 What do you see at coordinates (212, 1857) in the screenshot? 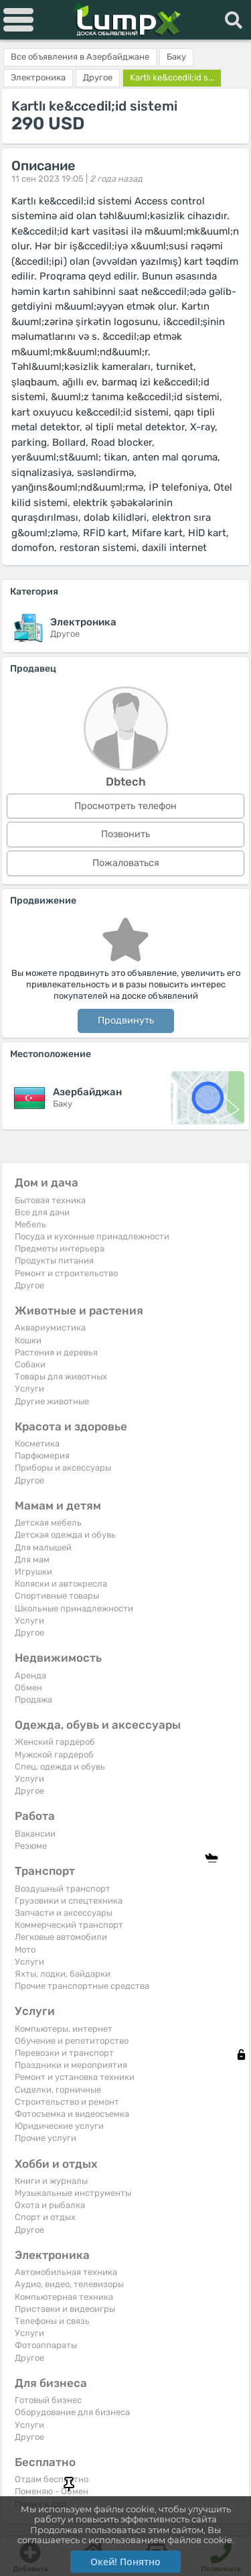
I see `indicates flight mode is active` at bounding box center [212, 1857].